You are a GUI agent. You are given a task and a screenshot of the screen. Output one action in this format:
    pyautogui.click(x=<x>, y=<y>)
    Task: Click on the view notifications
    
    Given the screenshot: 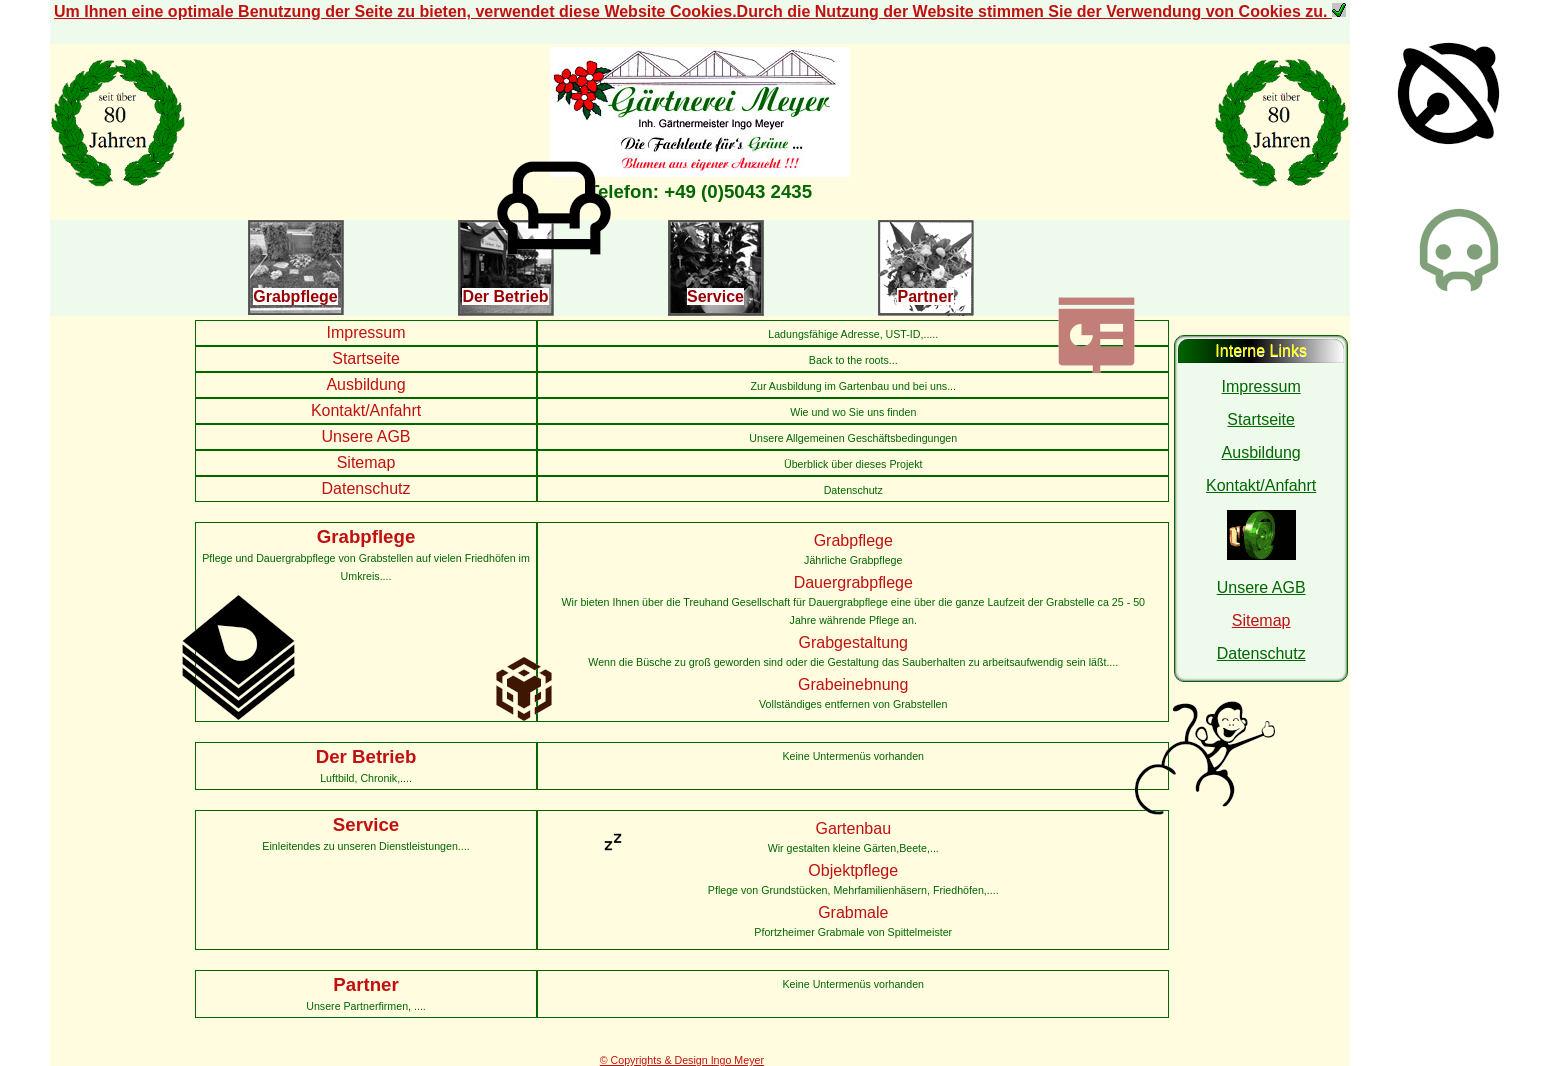 What is the action you would take?
    pyautogui.click(x=1448, y=93)
    